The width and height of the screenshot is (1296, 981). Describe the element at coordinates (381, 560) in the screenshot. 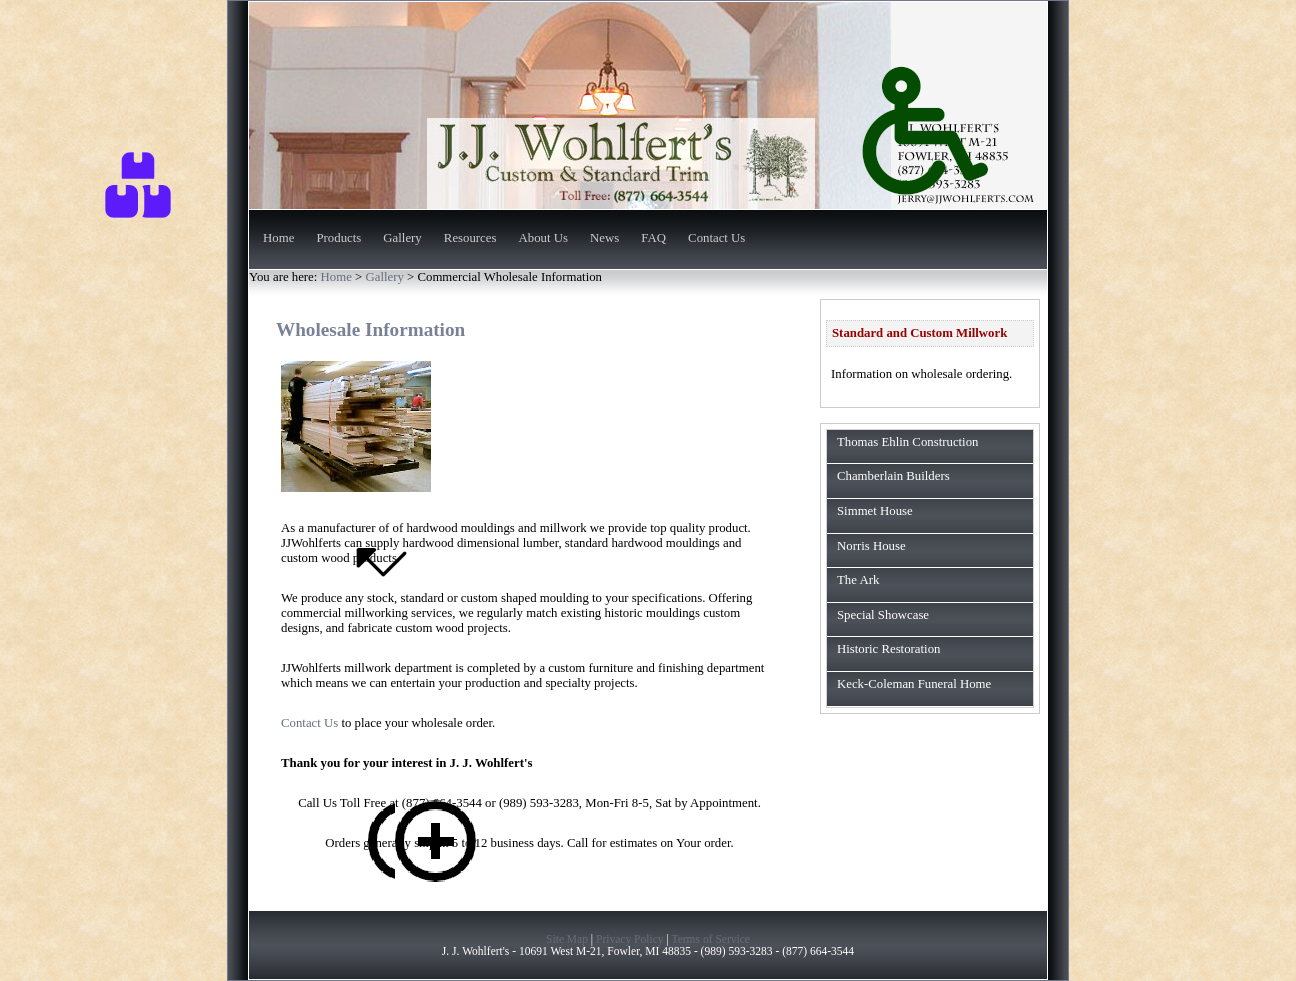

I see `go back or return to previous step` at that location.